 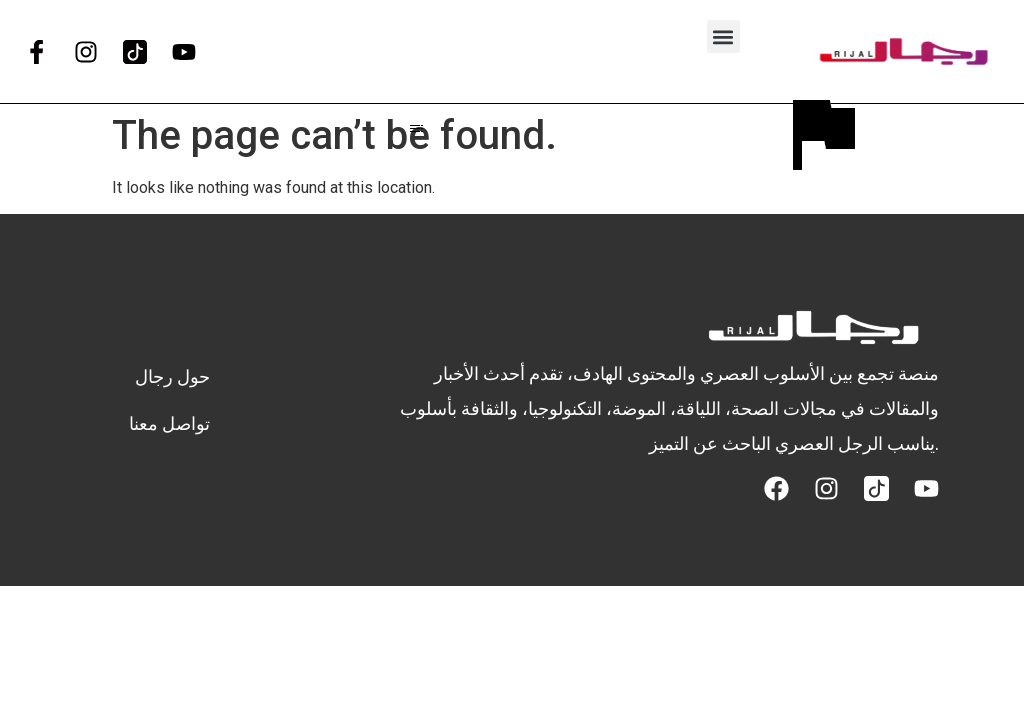 What do you see at coordinates (416, 128) in the screenshot?
I see `view table of contents` at bounding box center [416, 128].